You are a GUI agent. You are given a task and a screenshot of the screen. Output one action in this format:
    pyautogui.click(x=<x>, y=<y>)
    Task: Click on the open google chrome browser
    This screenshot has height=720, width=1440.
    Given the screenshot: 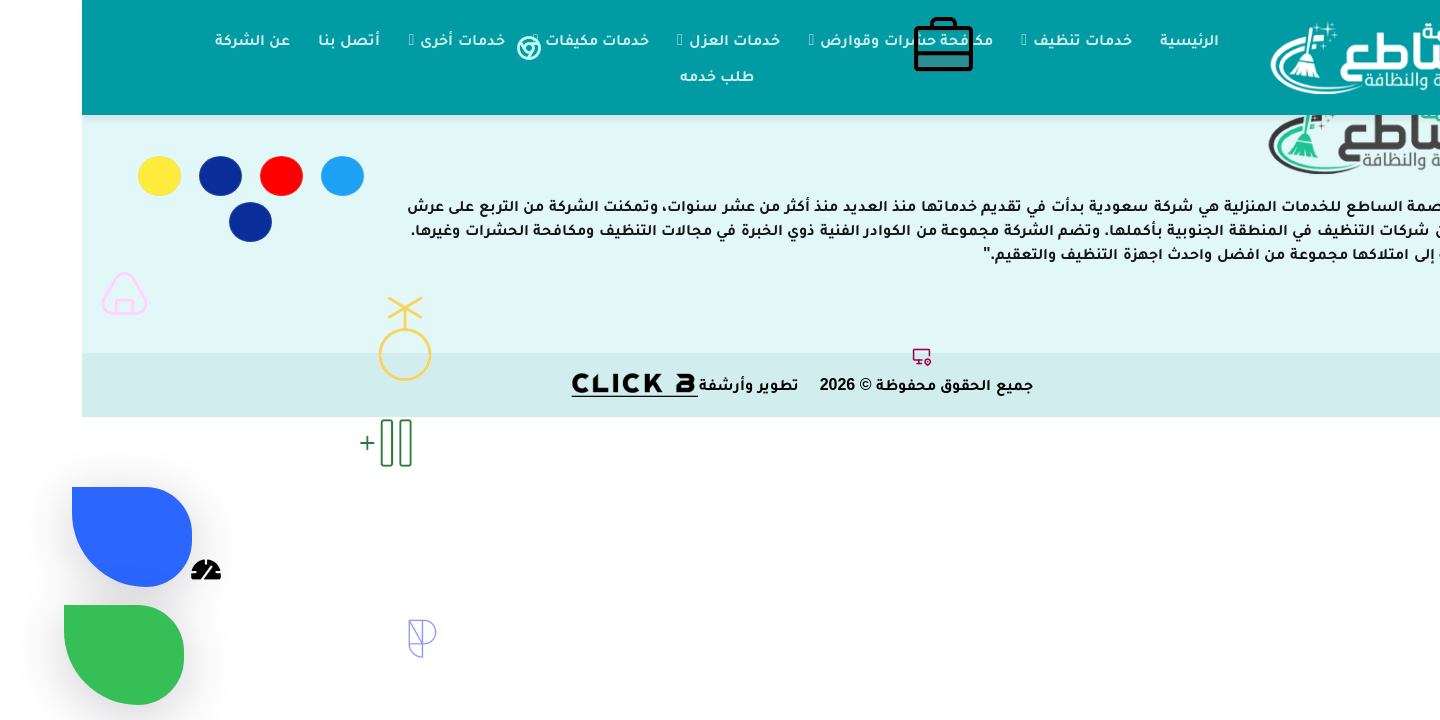 What is the action you would take?
    pyautogui.click(x=529, y=48)
    